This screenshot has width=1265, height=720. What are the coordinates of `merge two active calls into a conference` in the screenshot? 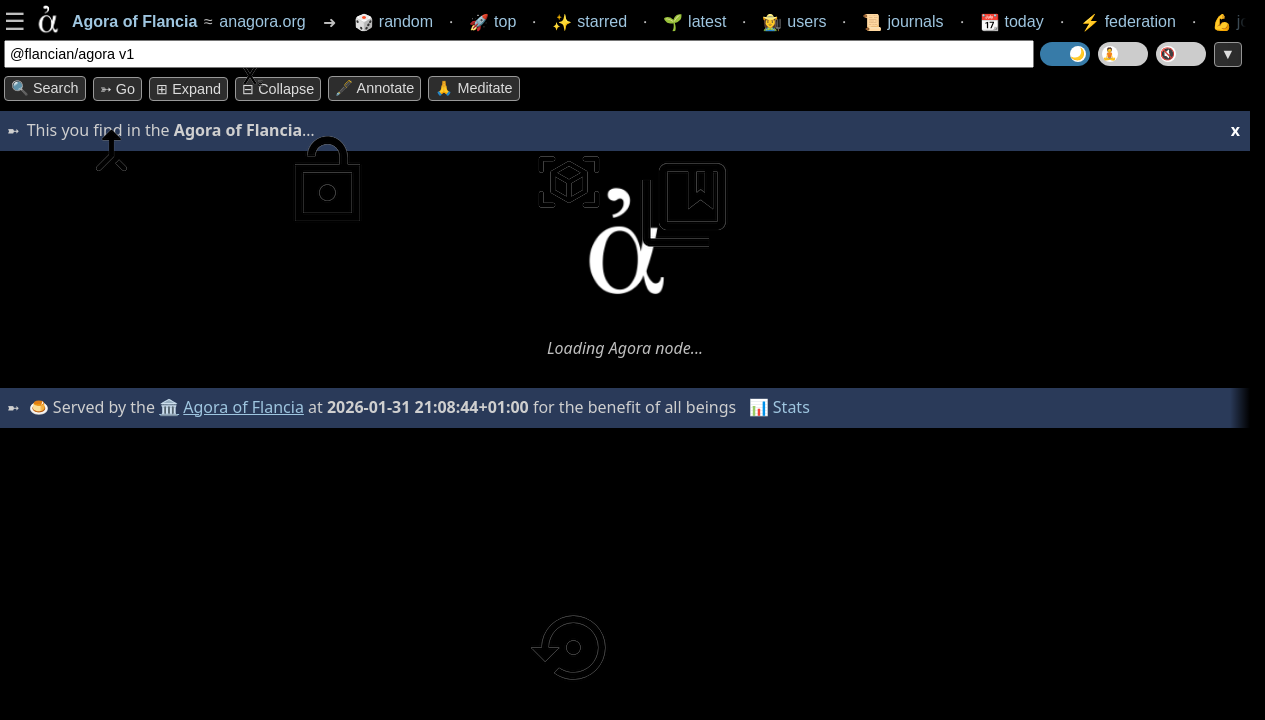 It's located at (111, 150).